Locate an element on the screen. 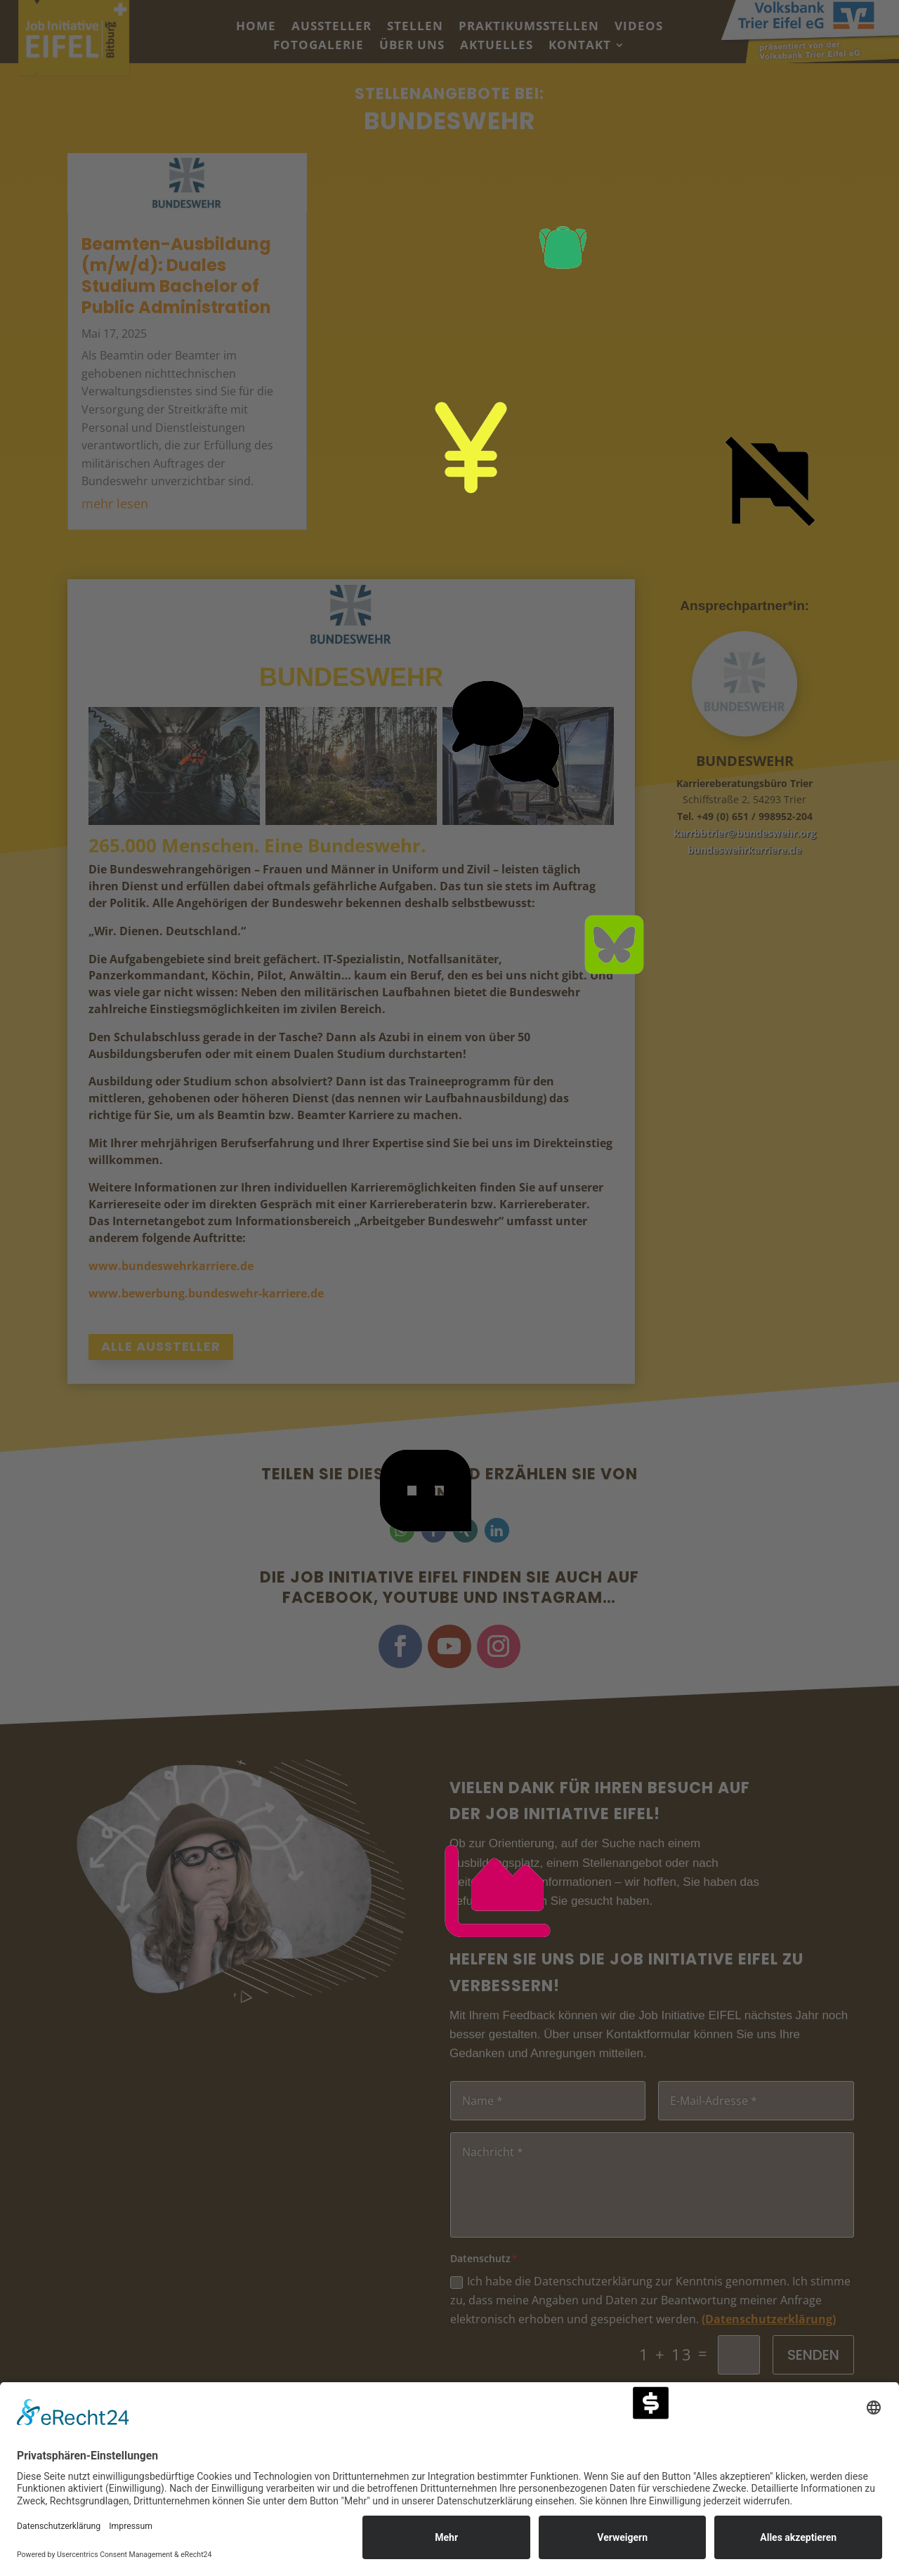 This screenshot has height=2576, width=899. view price in japanese yen is located at coordinates (471, 447).